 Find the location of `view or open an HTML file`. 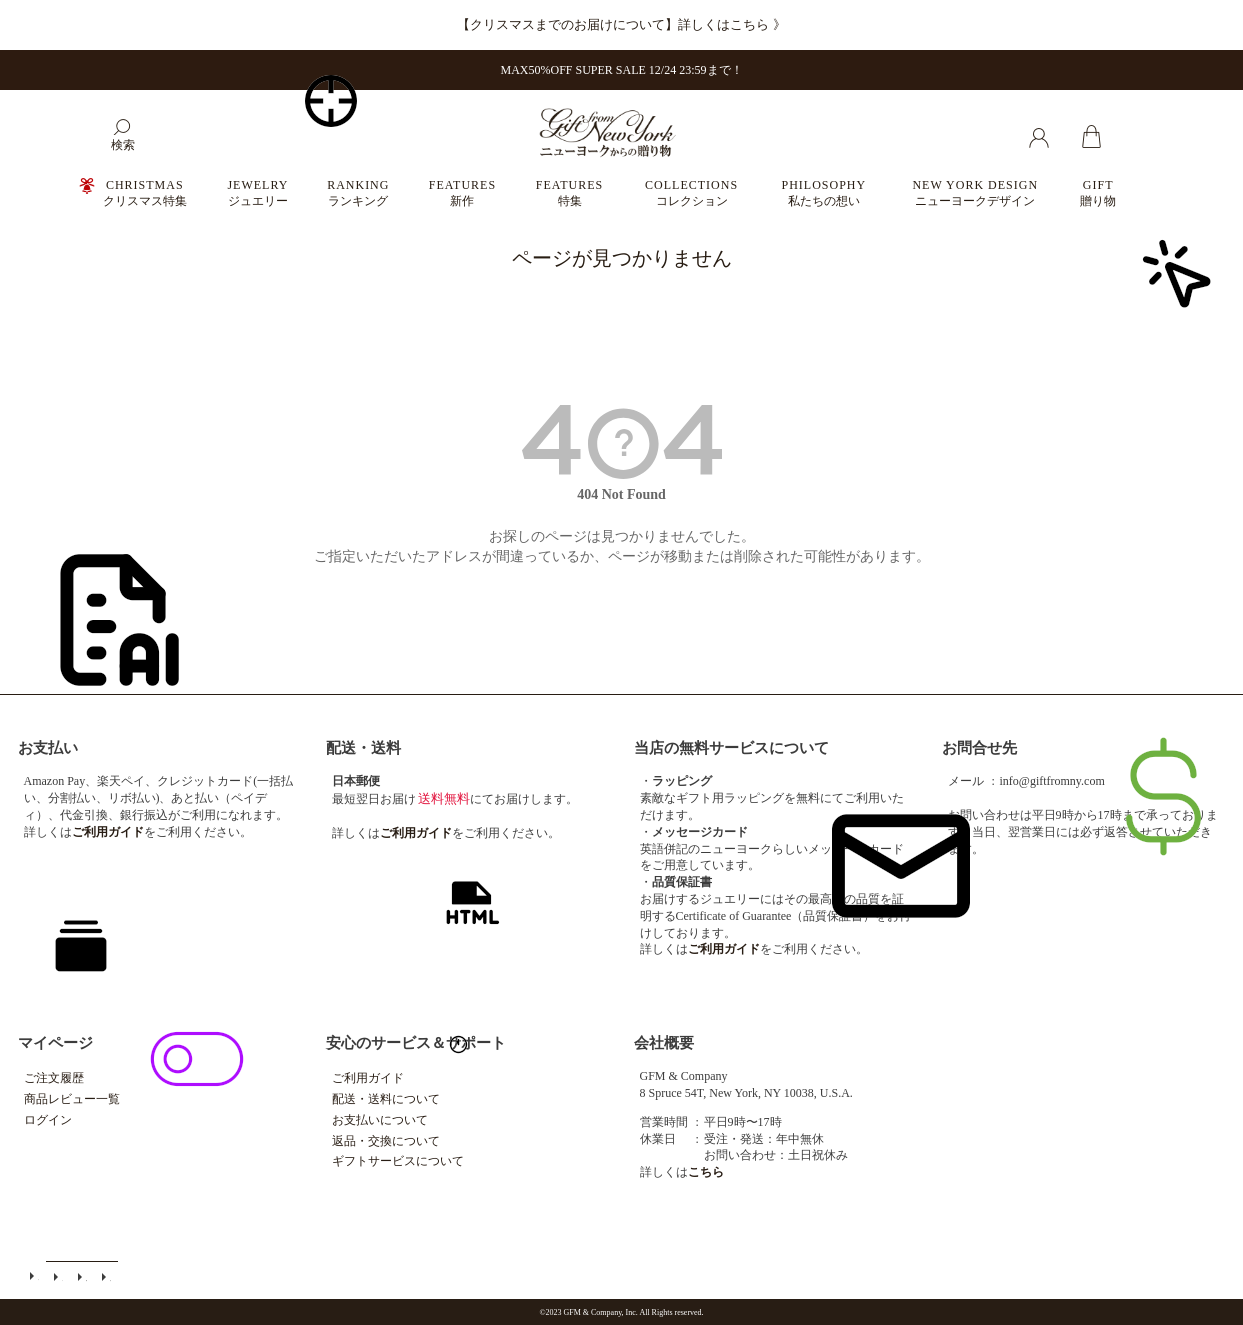

view or open an HTML file is located at coordinates (471, 904).